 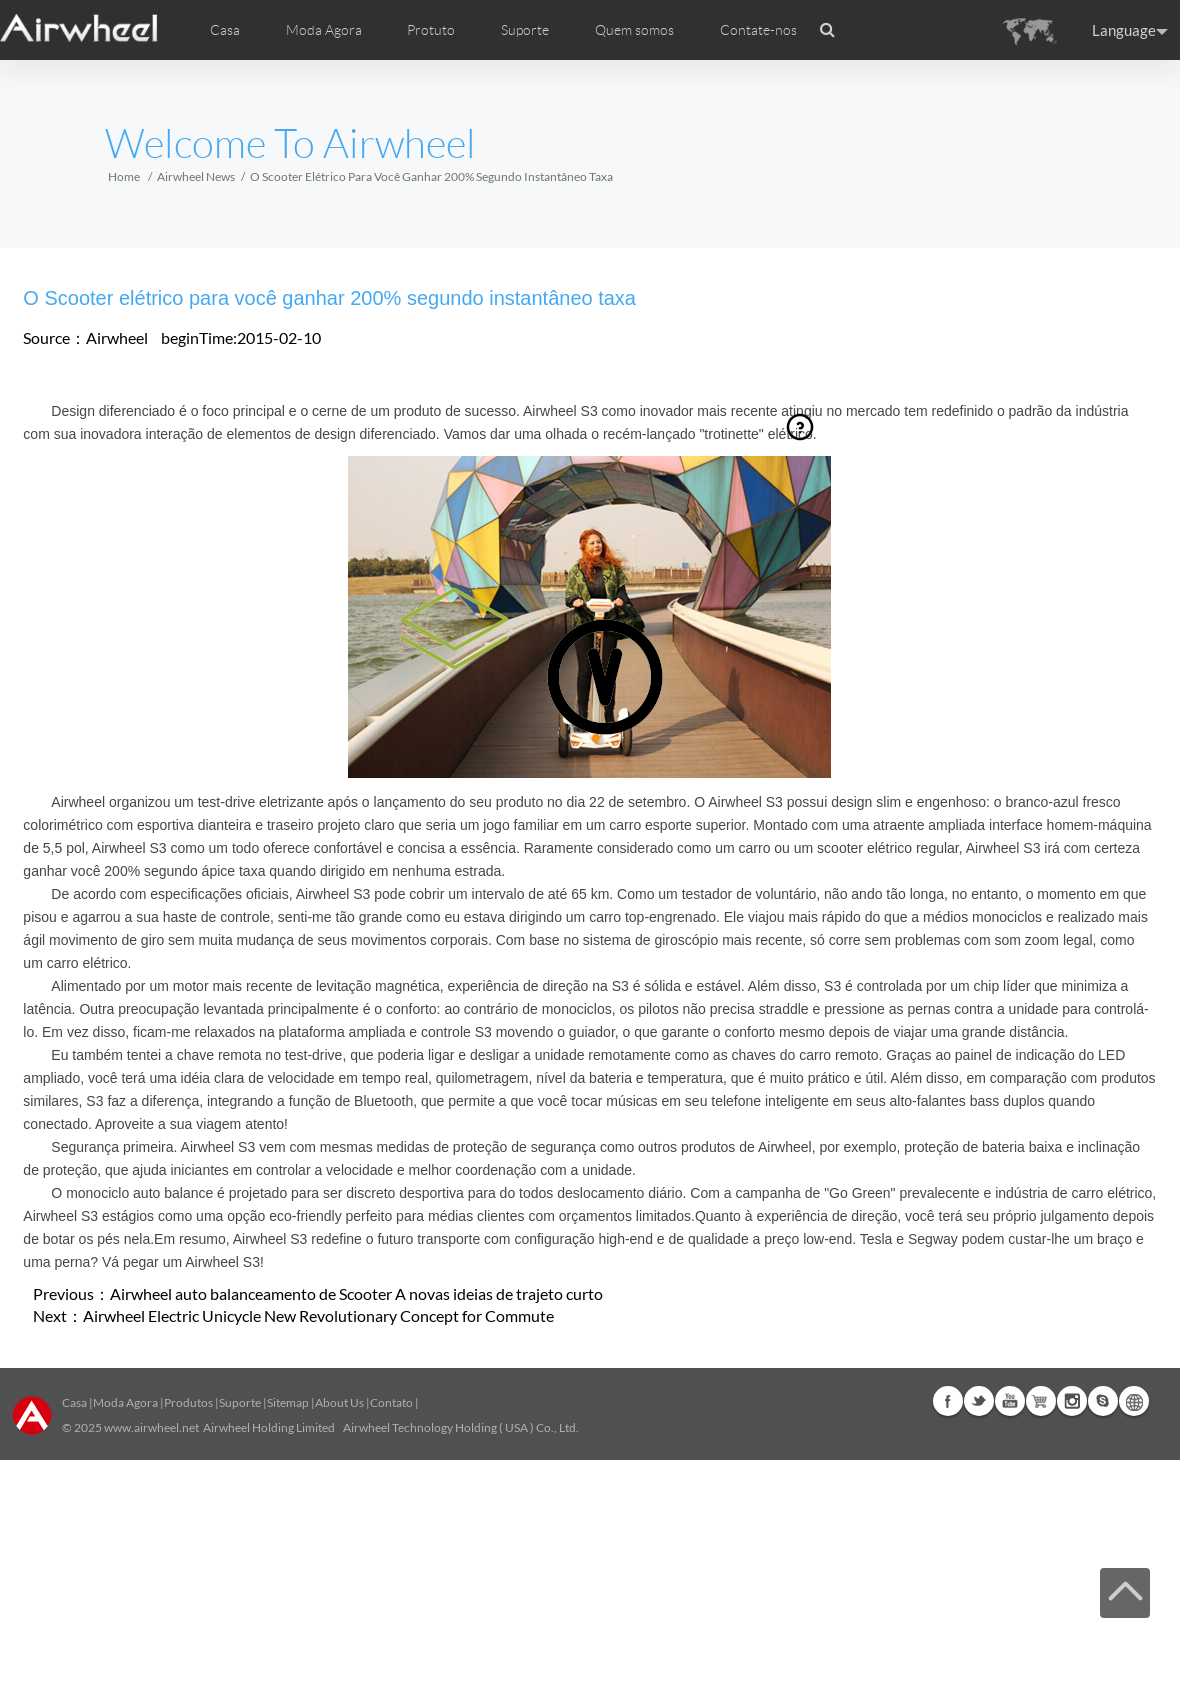 I want to click on access help or support information, so click(x=800, y=427).